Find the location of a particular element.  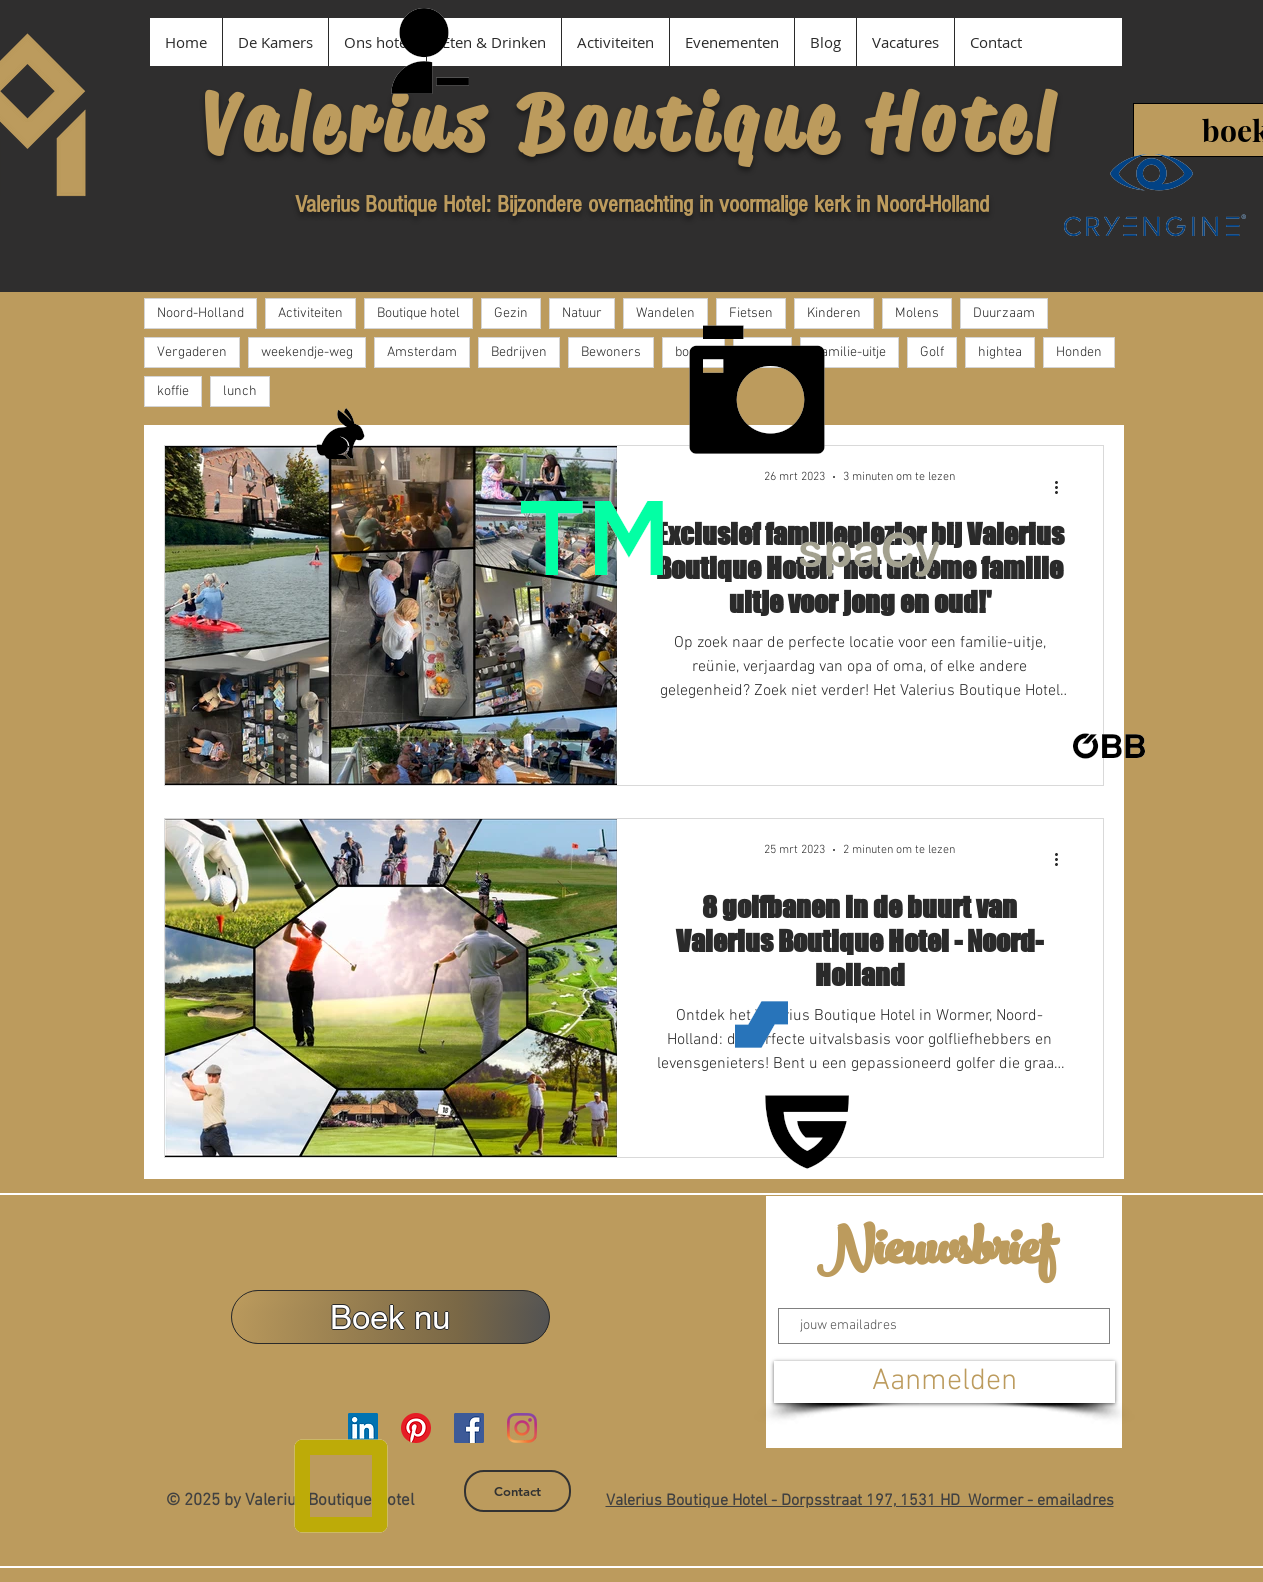

stop media playback is located at coordinates (341, 1486).